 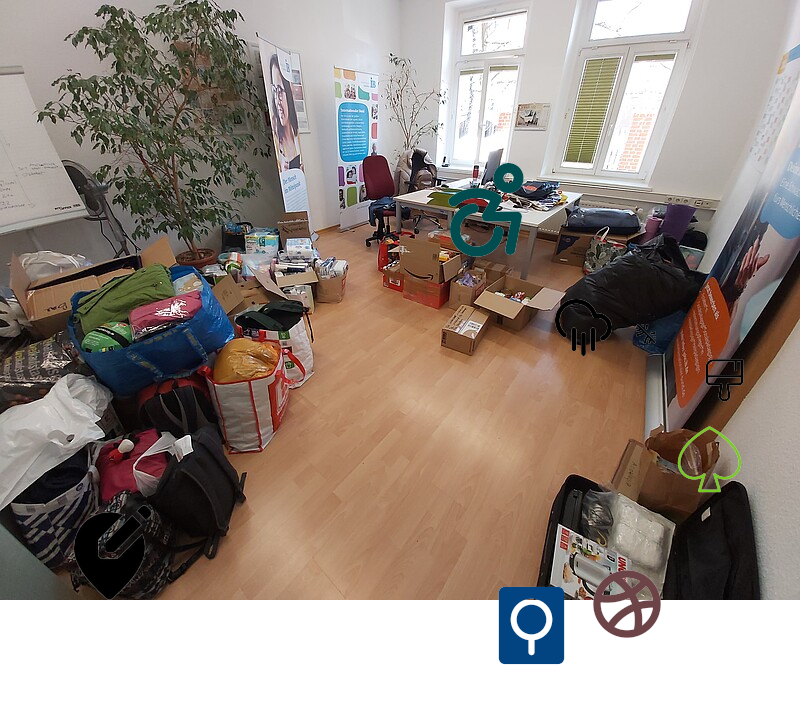 What do you see at coordinates (583, 327) in the screenshot?
I see `indicates rainy weather conditions` at bounding box center [583, 327].